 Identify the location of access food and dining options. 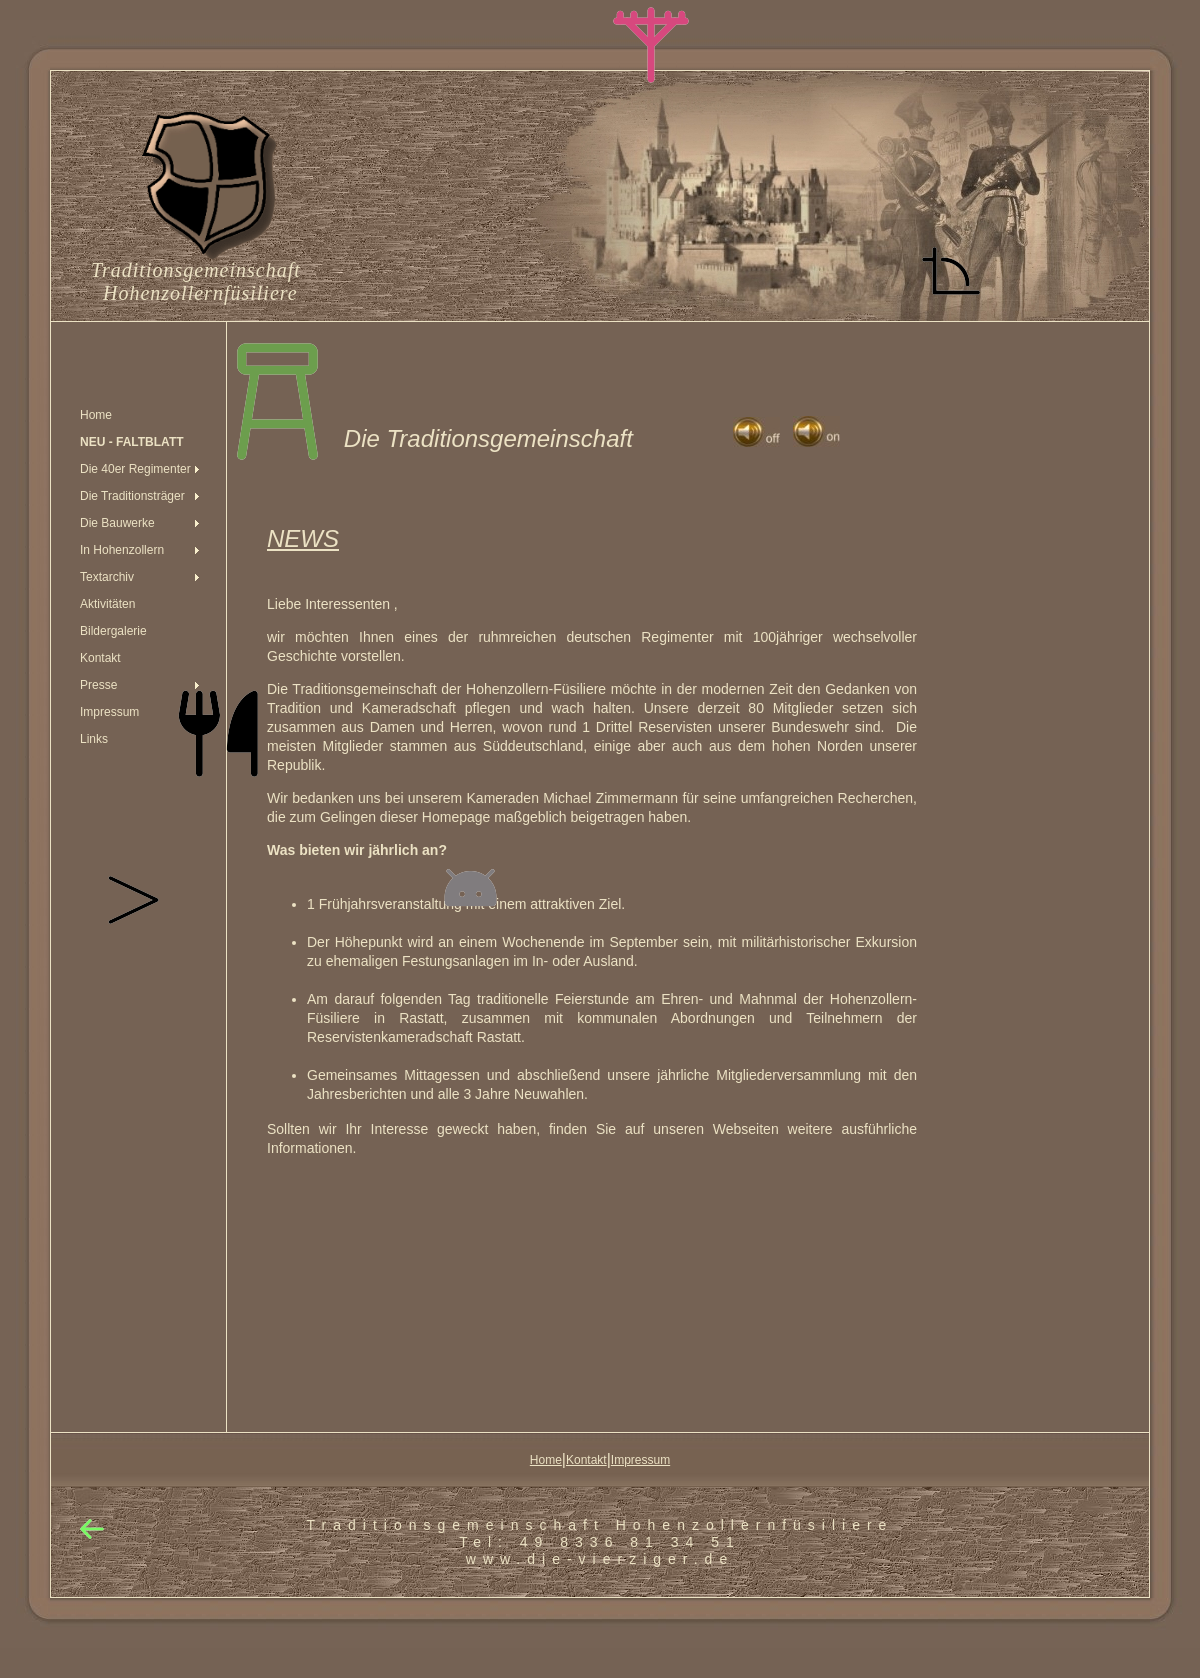
(220, 732).